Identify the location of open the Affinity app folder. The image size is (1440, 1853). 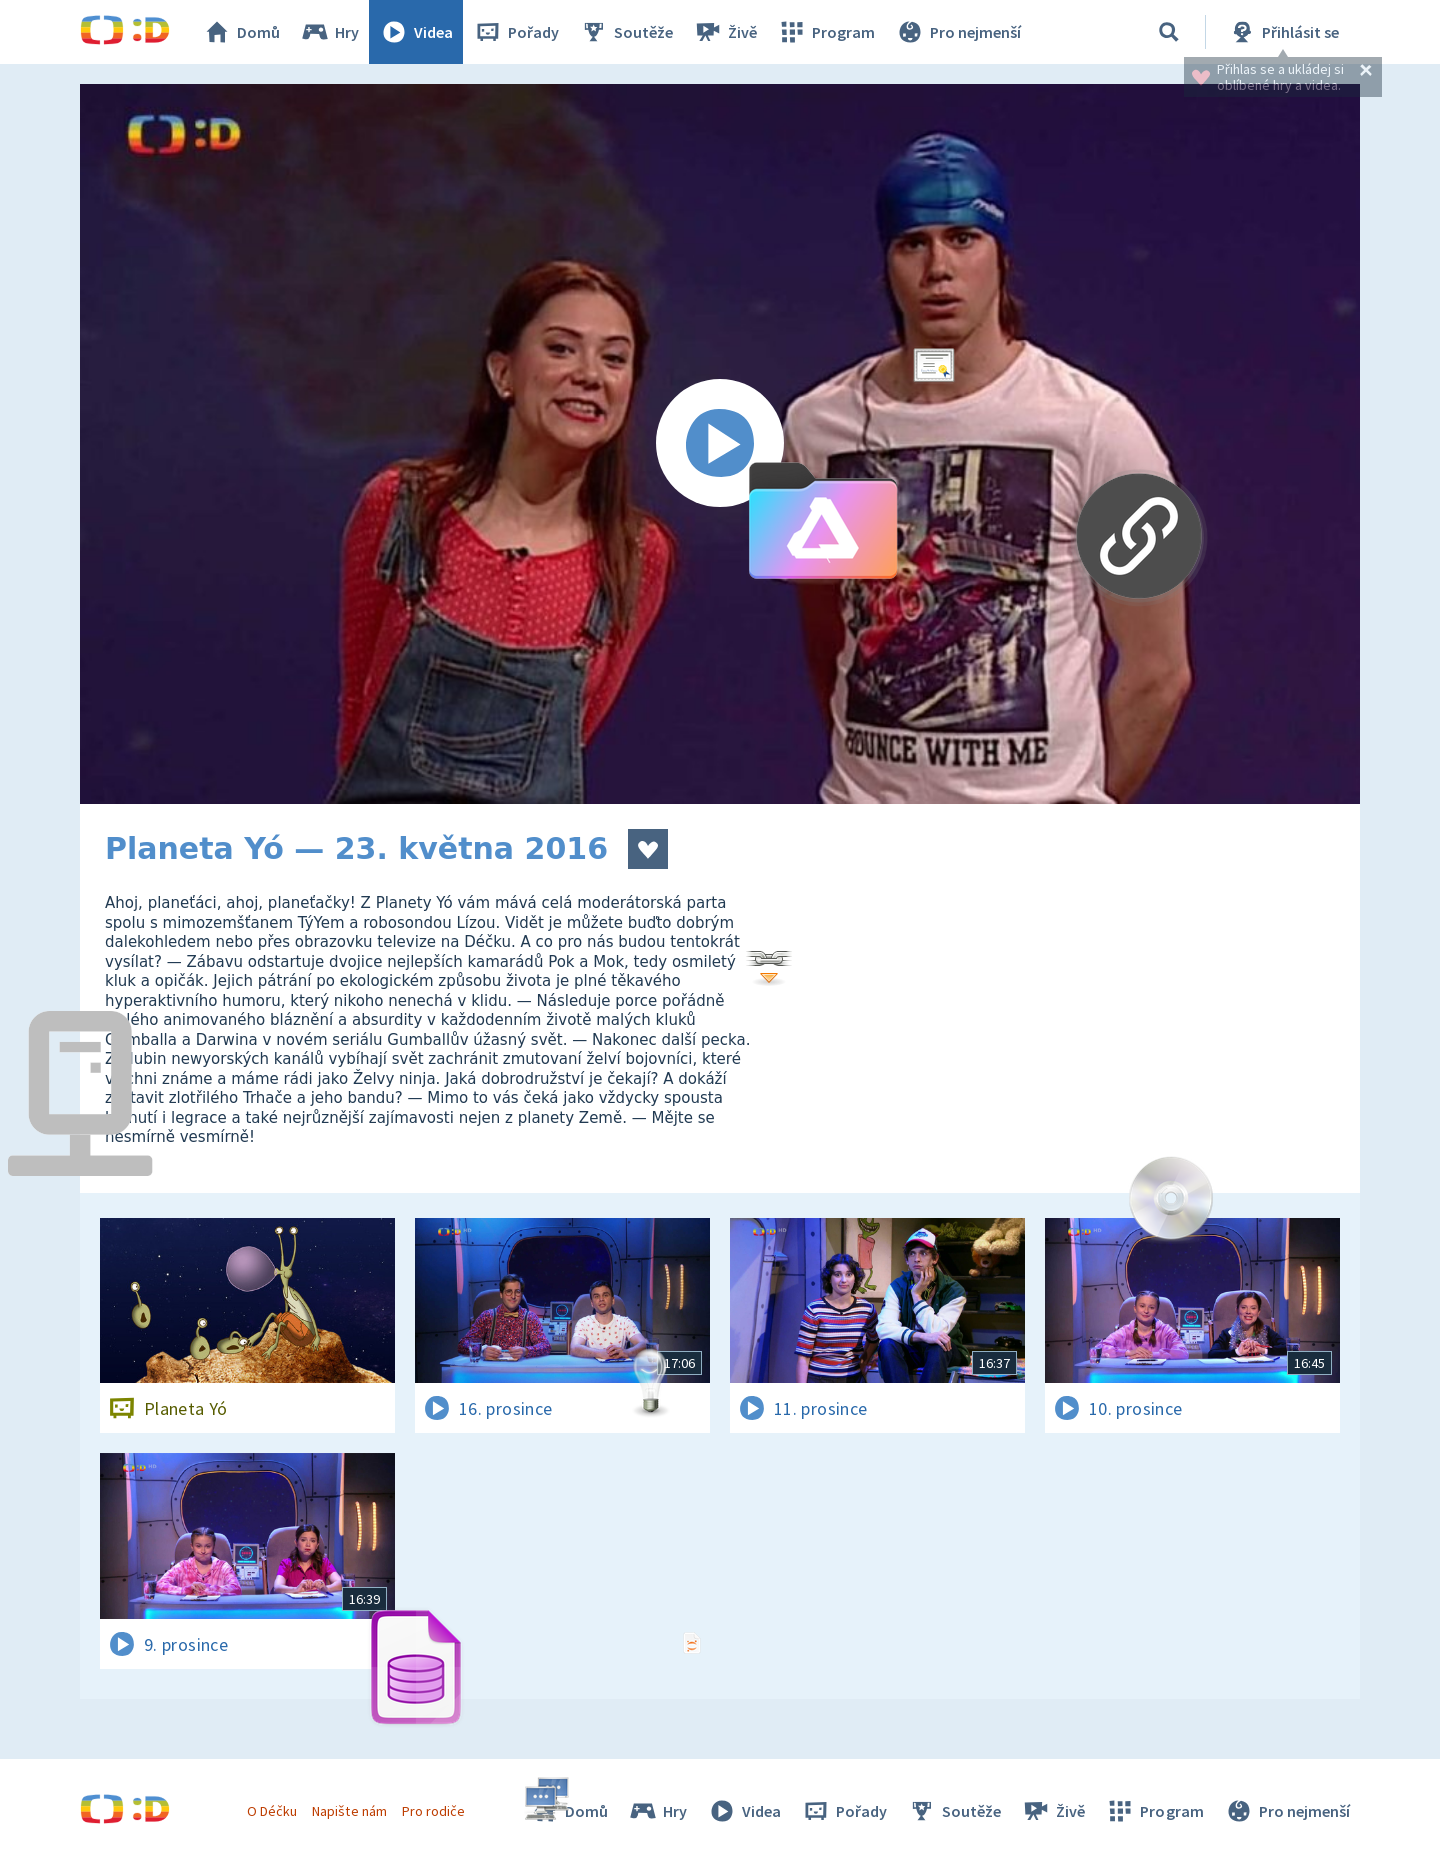
(822, 524).